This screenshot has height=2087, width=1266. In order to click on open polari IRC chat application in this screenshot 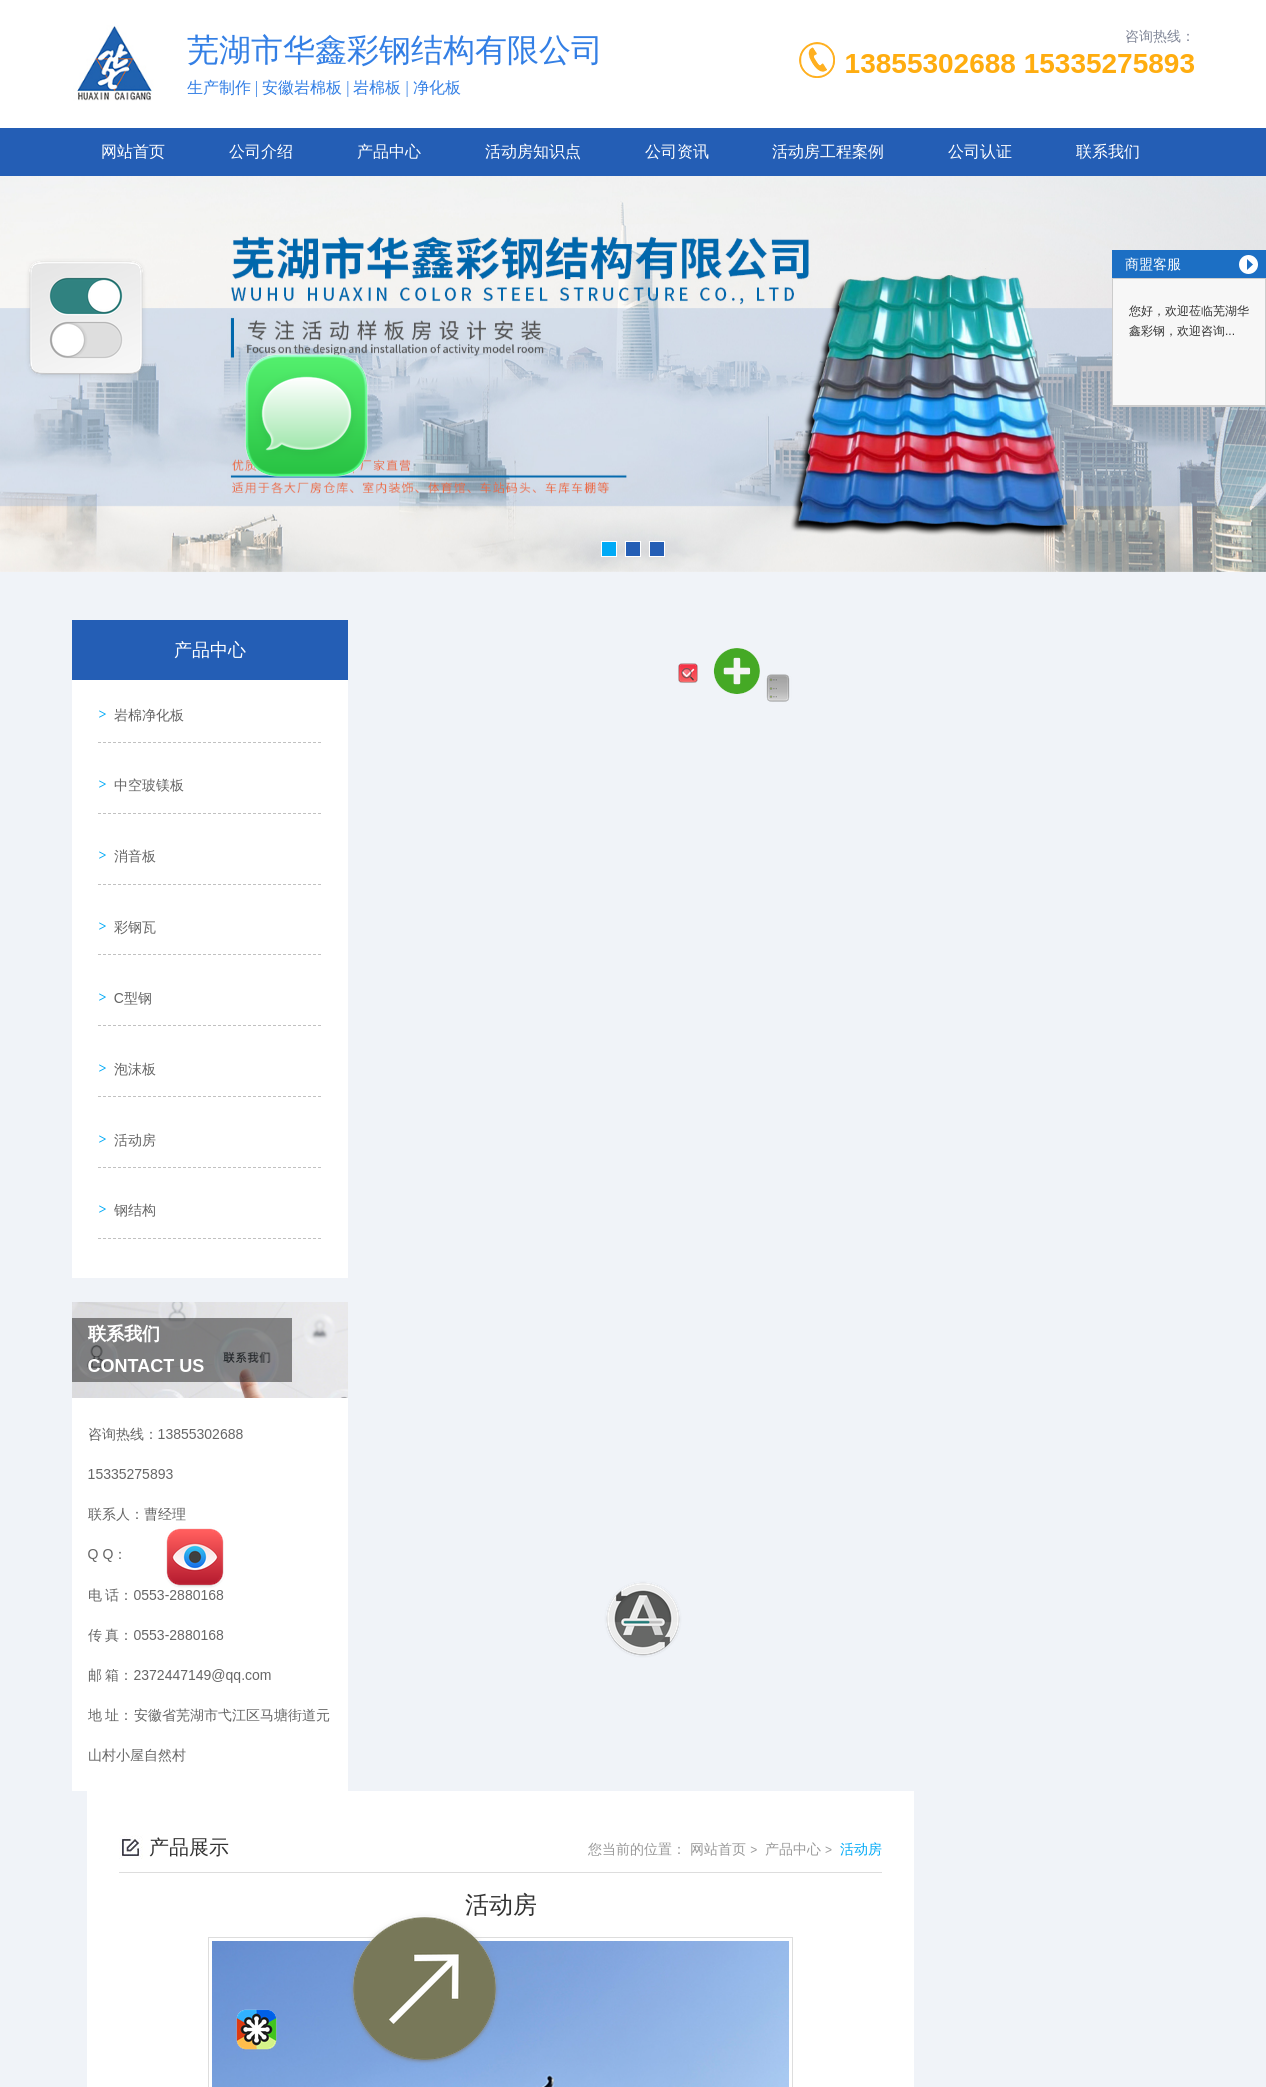, I will do `click(306, 415)`.